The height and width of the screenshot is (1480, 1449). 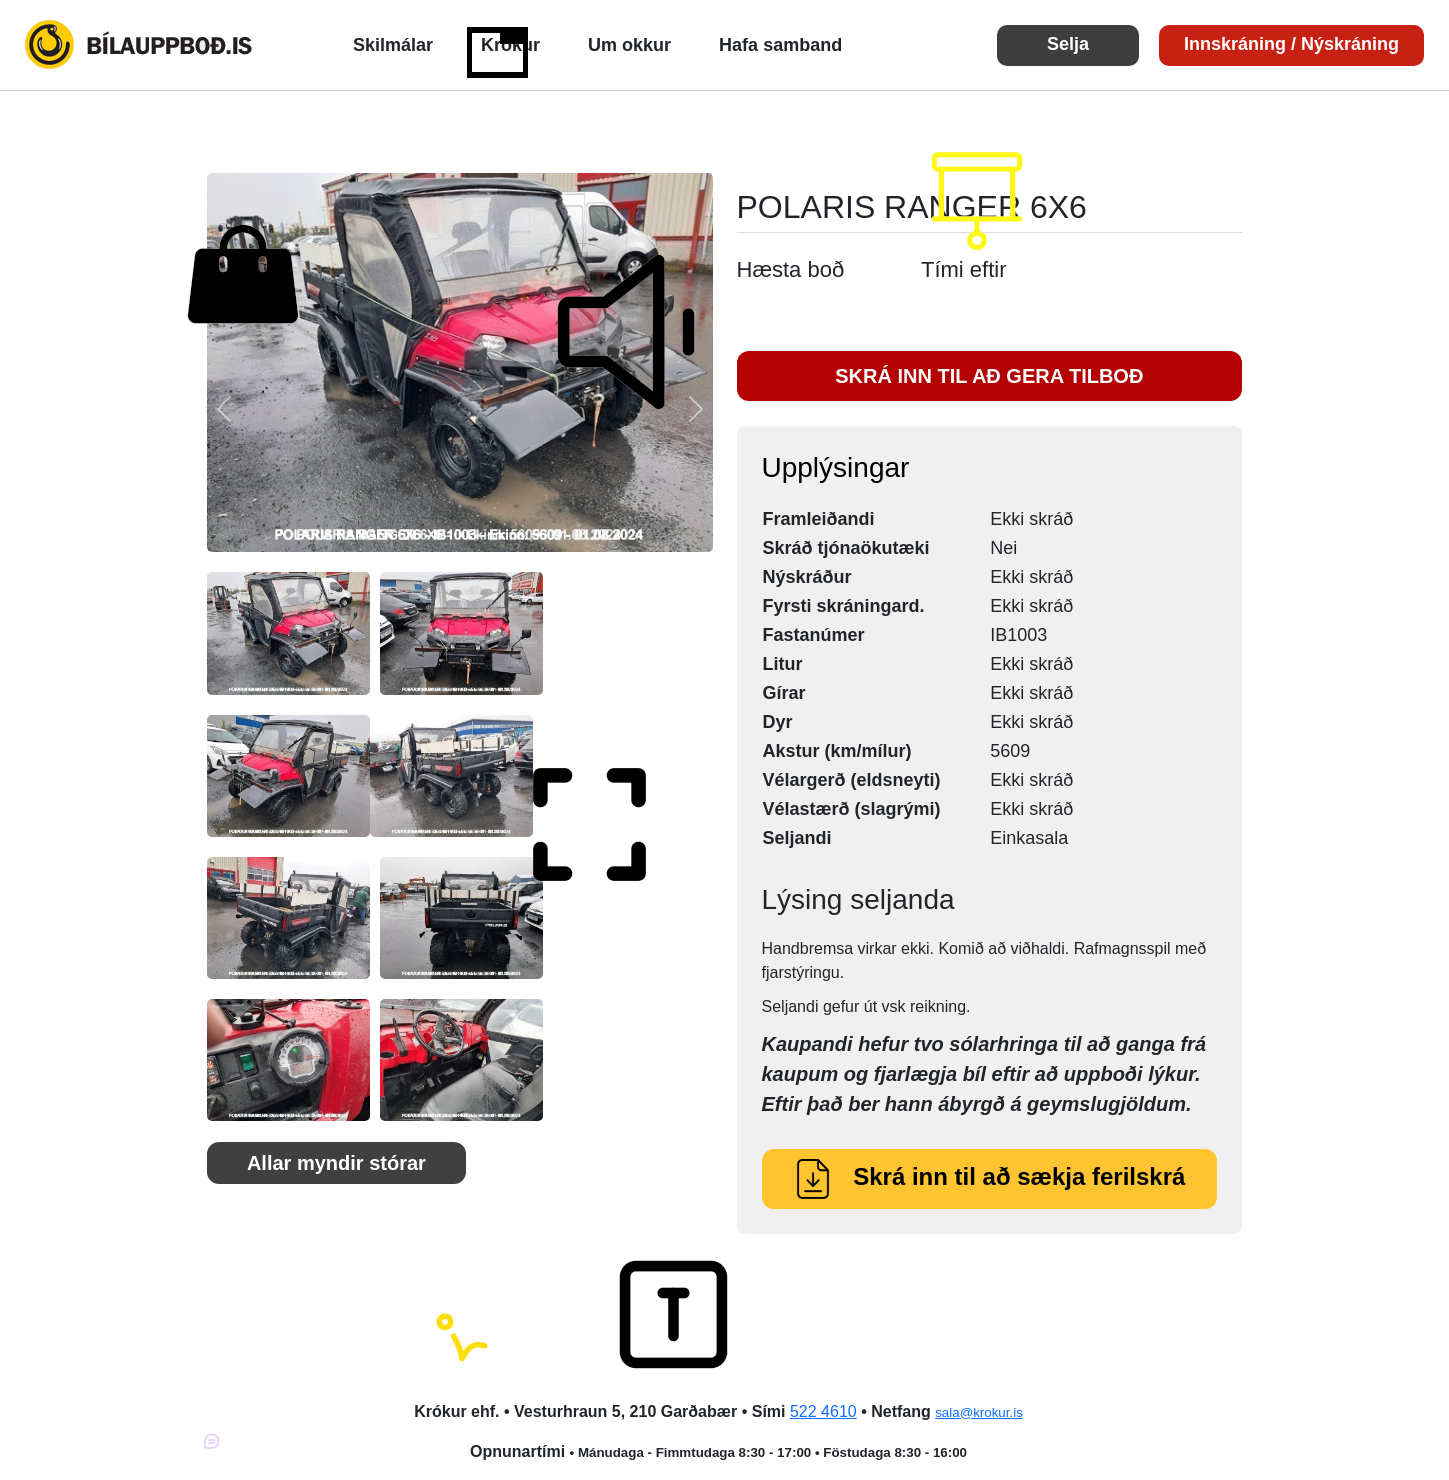 What do you see at coordinates (673, 1314) in the screenshot?
I see `insert a text box or text element` at bounding box center [673, 1314].